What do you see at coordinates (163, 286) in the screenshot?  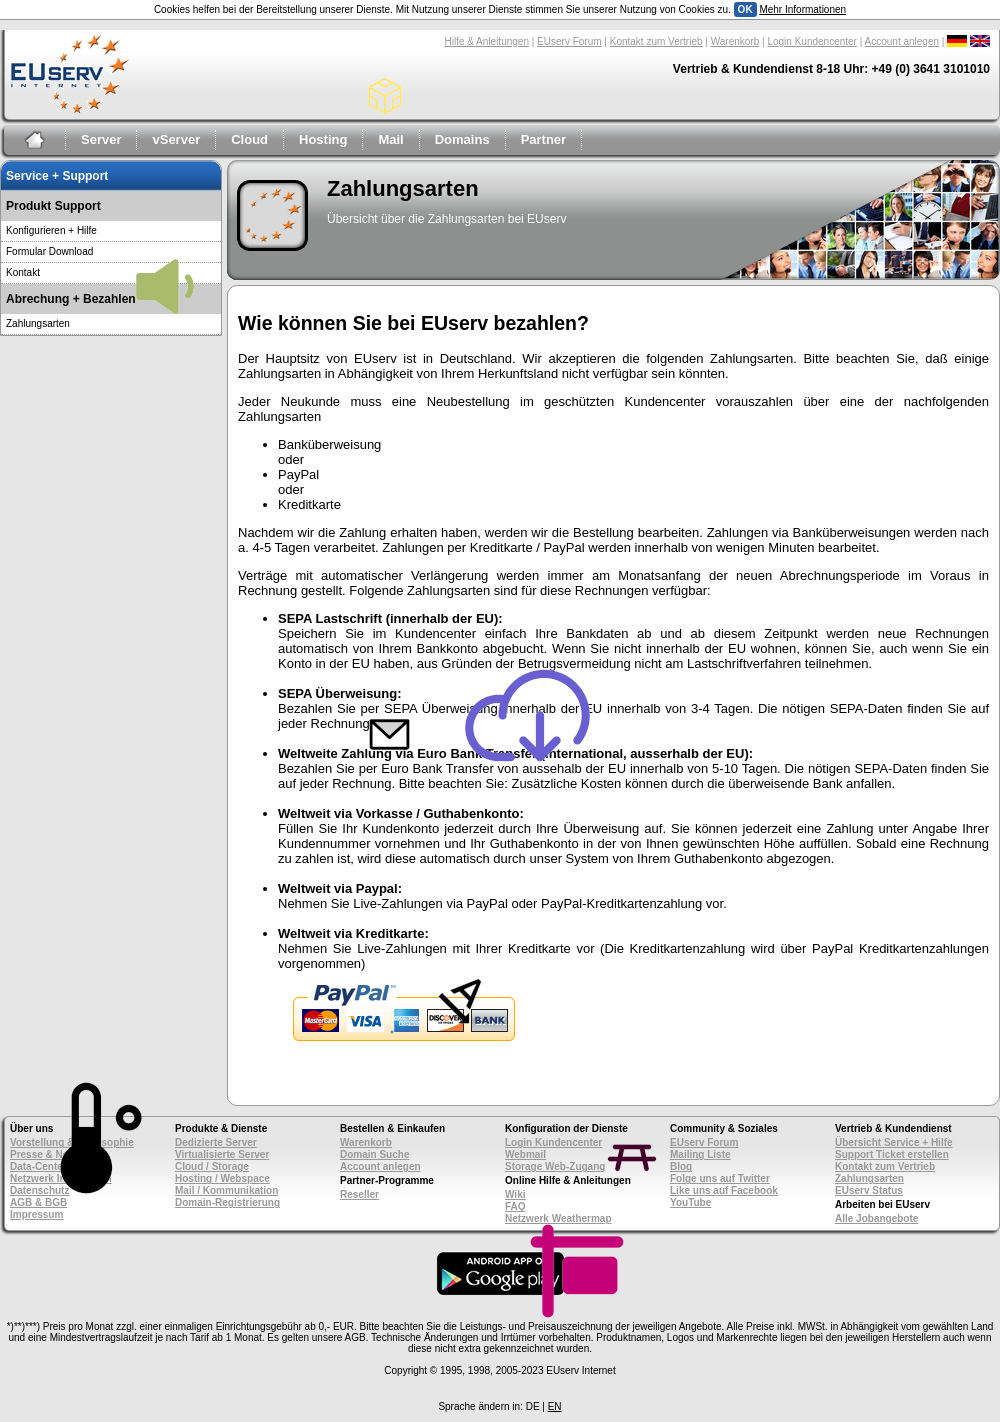 I see `decrease audio volume` at bounding box center [163, 286].